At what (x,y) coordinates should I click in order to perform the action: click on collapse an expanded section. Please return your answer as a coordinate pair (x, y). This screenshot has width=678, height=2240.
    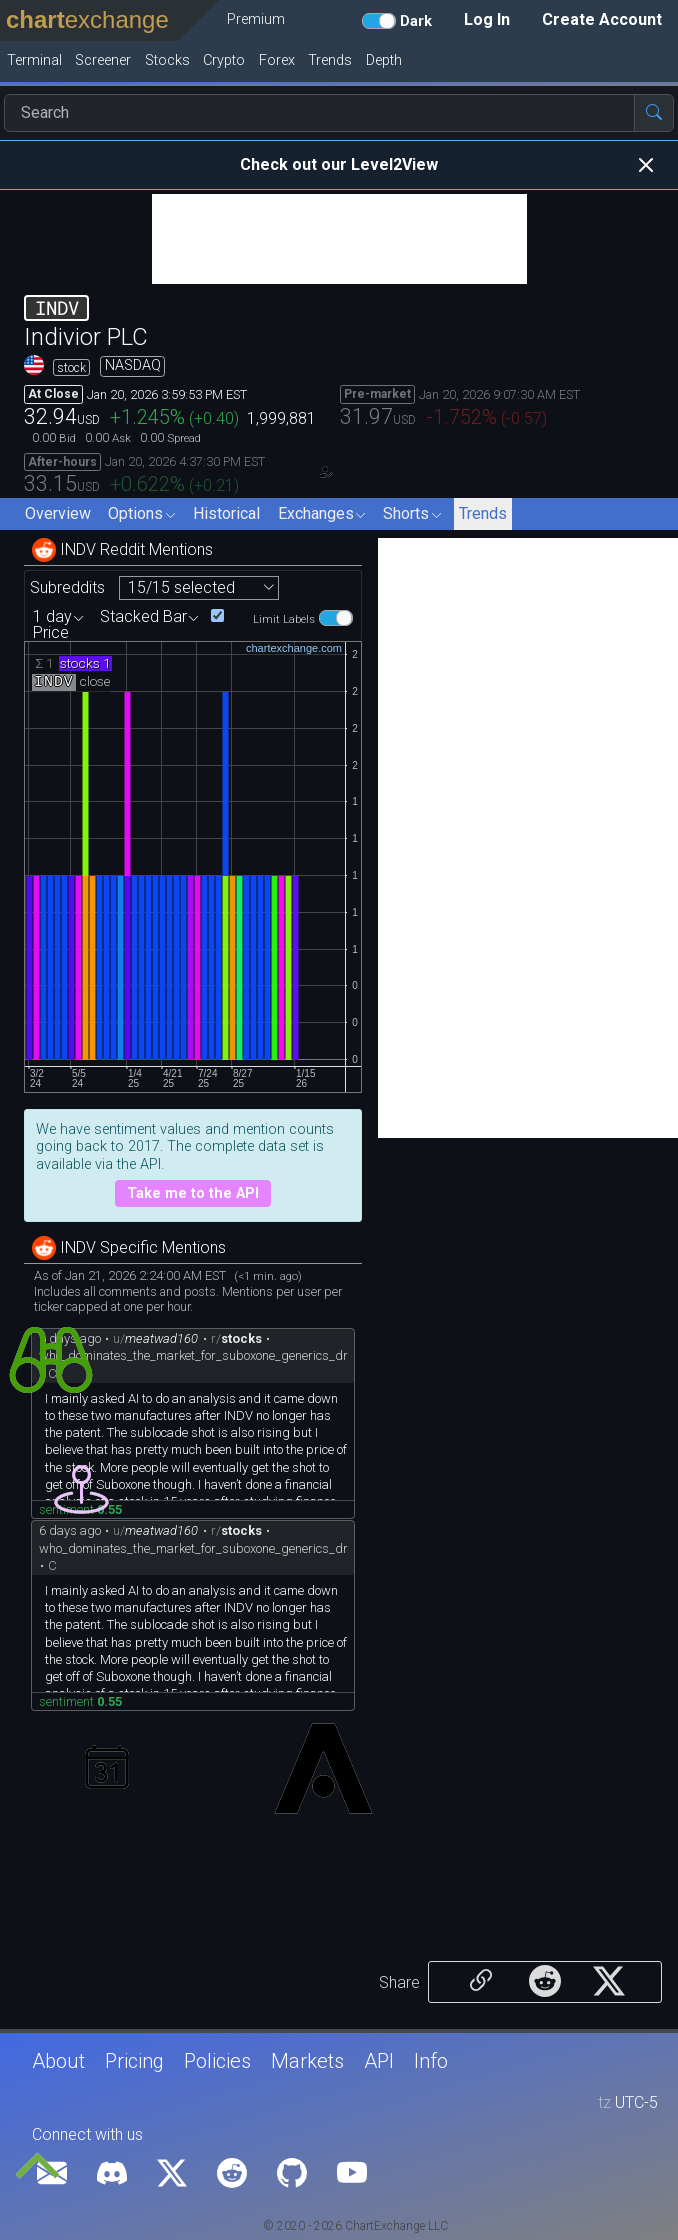
    Looking at the image, I should click on (37, 2165).